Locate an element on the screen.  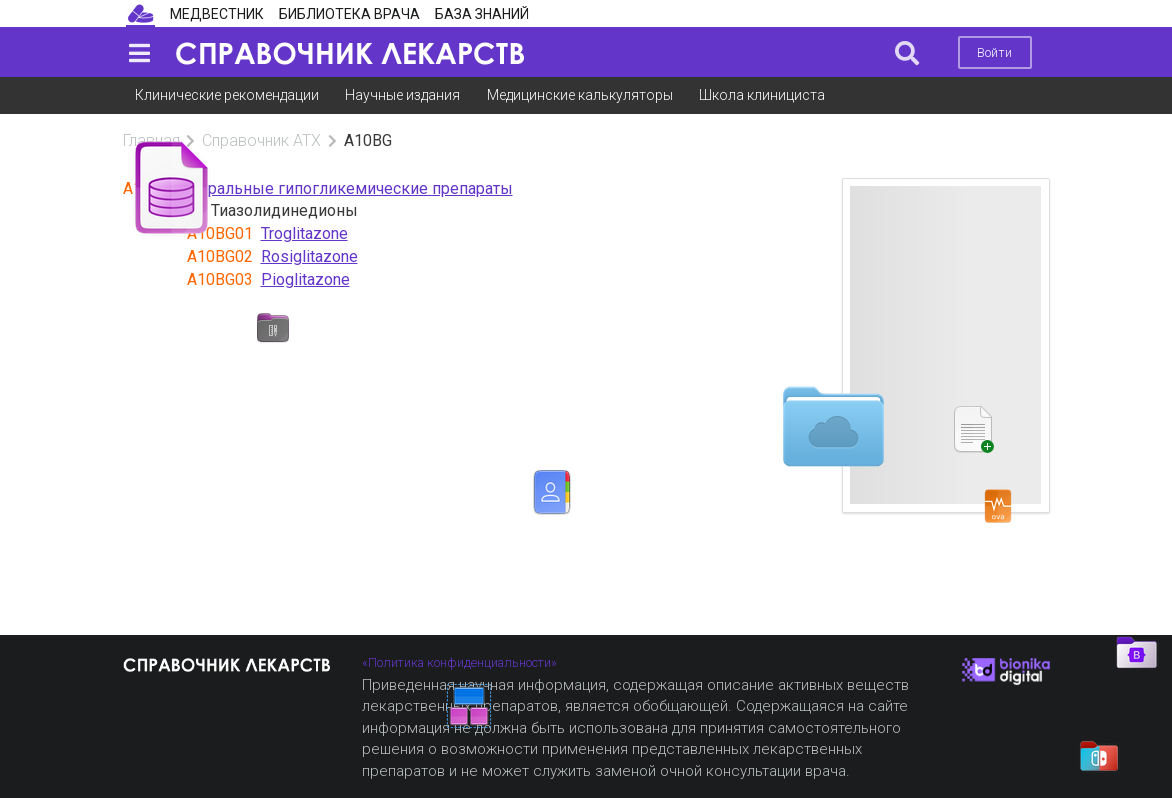
create a new text document is located at coordinates (973, 429).